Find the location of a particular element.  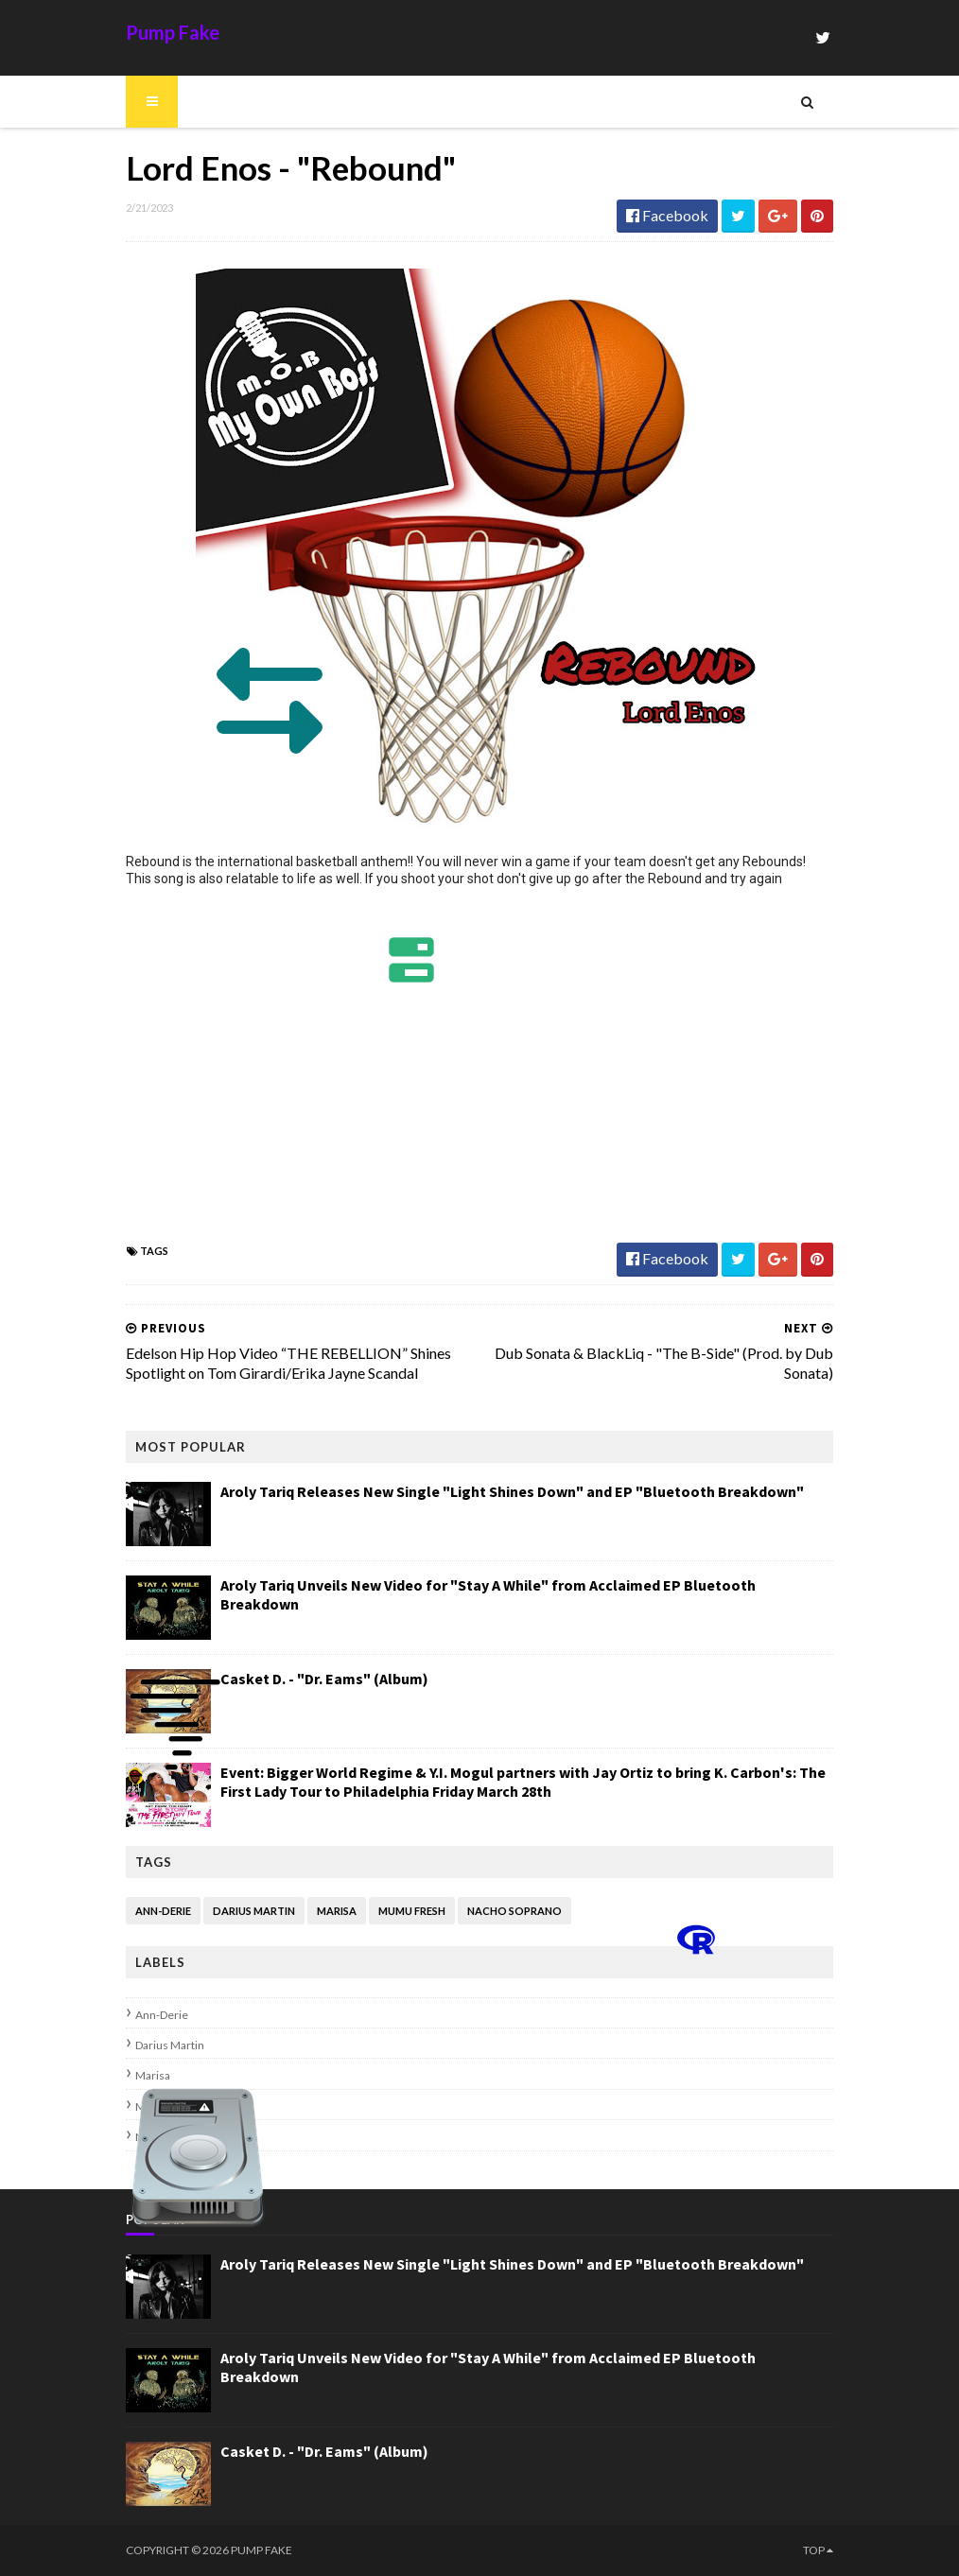

access local hard drive storage is located at coordinates (198, 2156).